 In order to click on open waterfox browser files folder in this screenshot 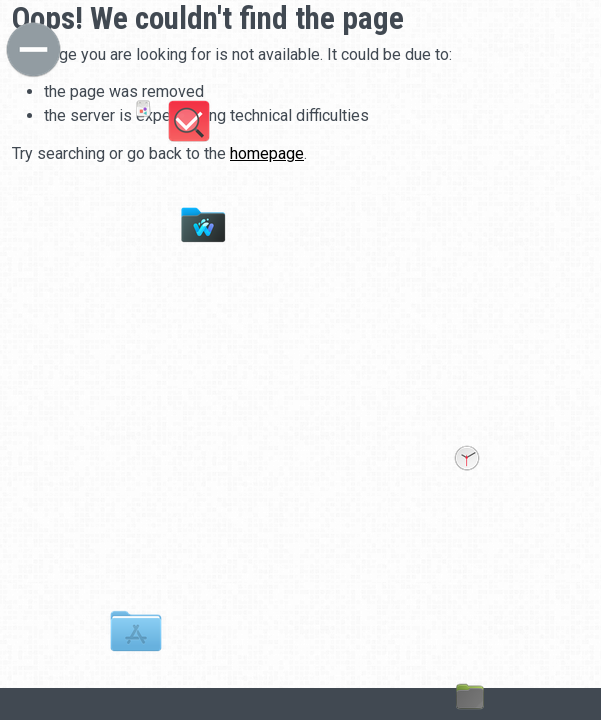, I will do `click(203, 226)`.